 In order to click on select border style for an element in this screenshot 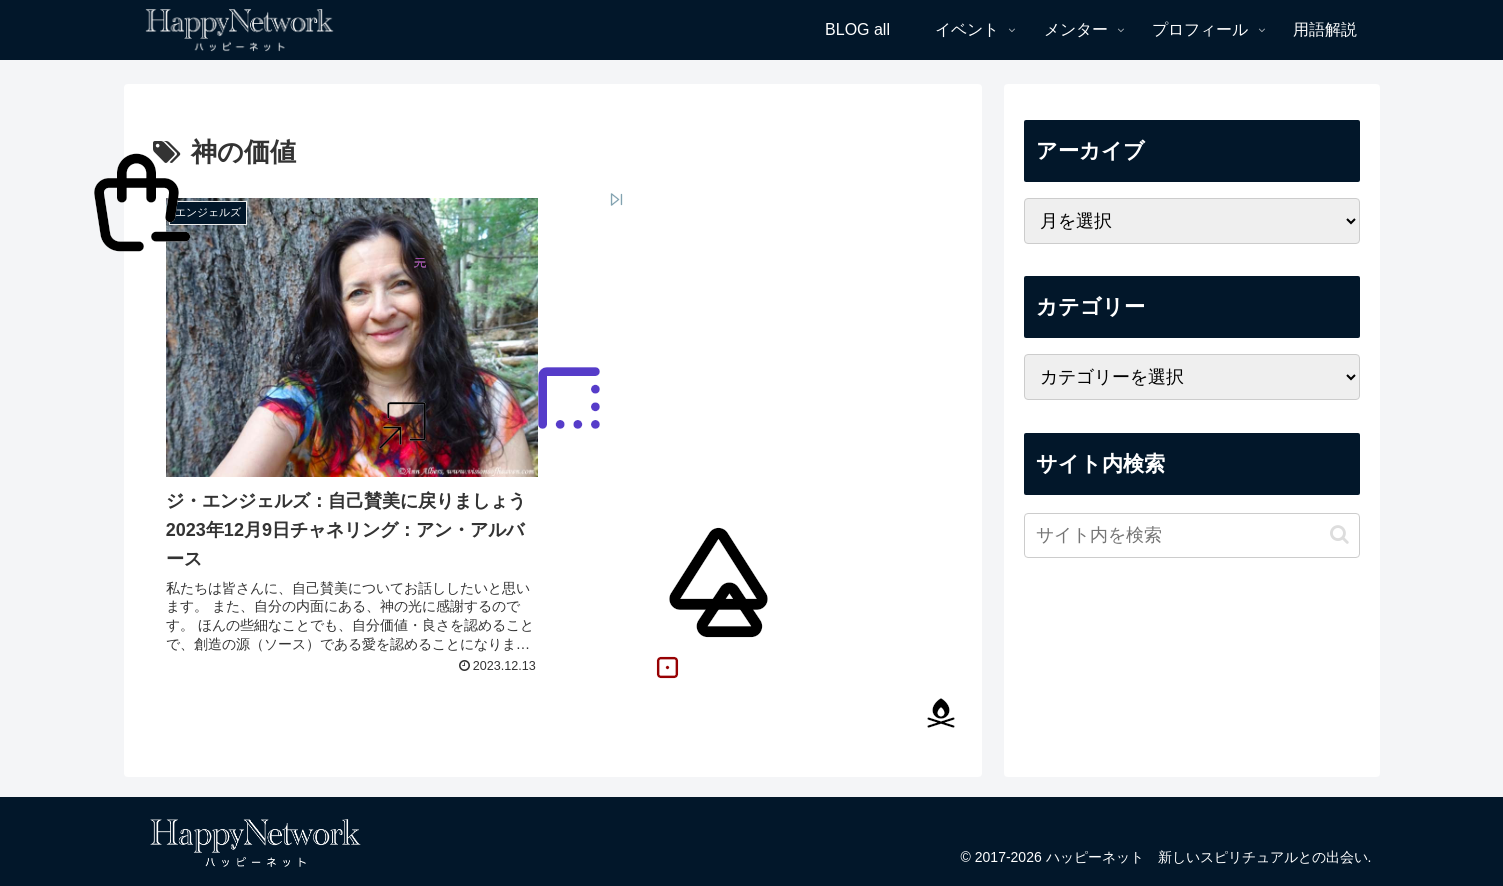, I will do `click(569, 398)`.